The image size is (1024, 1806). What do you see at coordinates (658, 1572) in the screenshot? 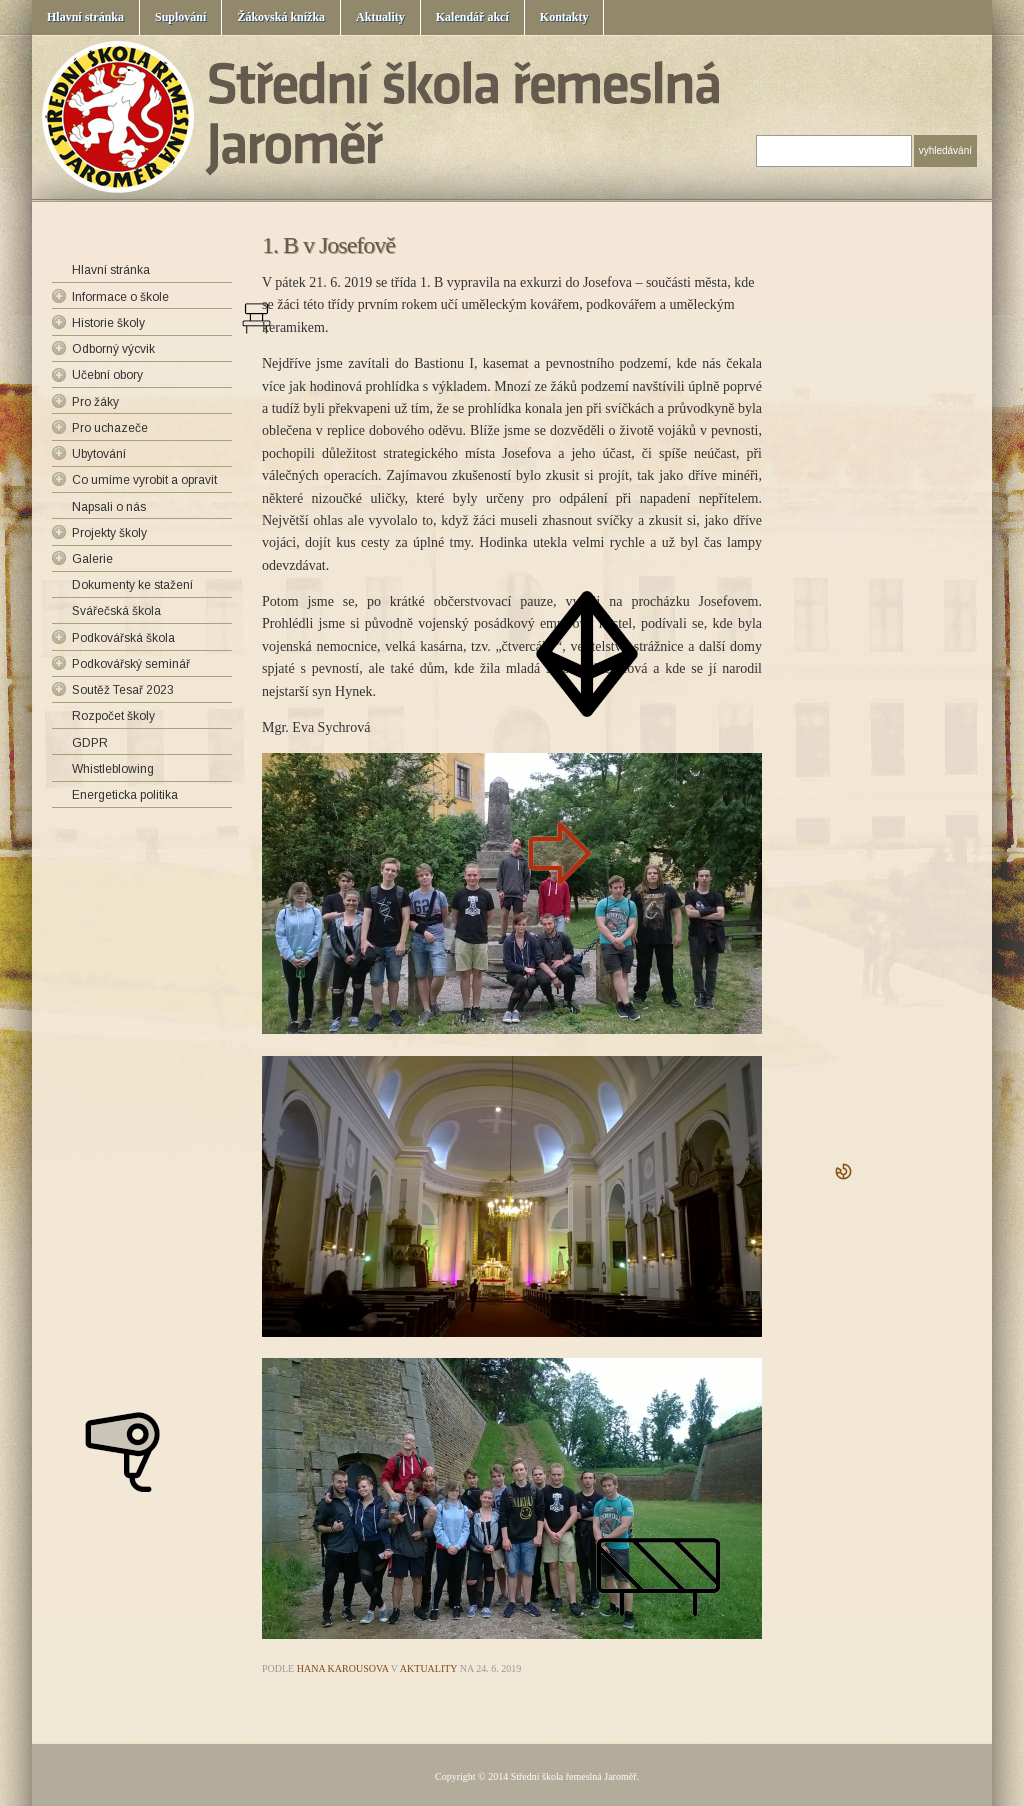
I see `indicates a blocked or restricted area` at bounding box center [658, 1572].